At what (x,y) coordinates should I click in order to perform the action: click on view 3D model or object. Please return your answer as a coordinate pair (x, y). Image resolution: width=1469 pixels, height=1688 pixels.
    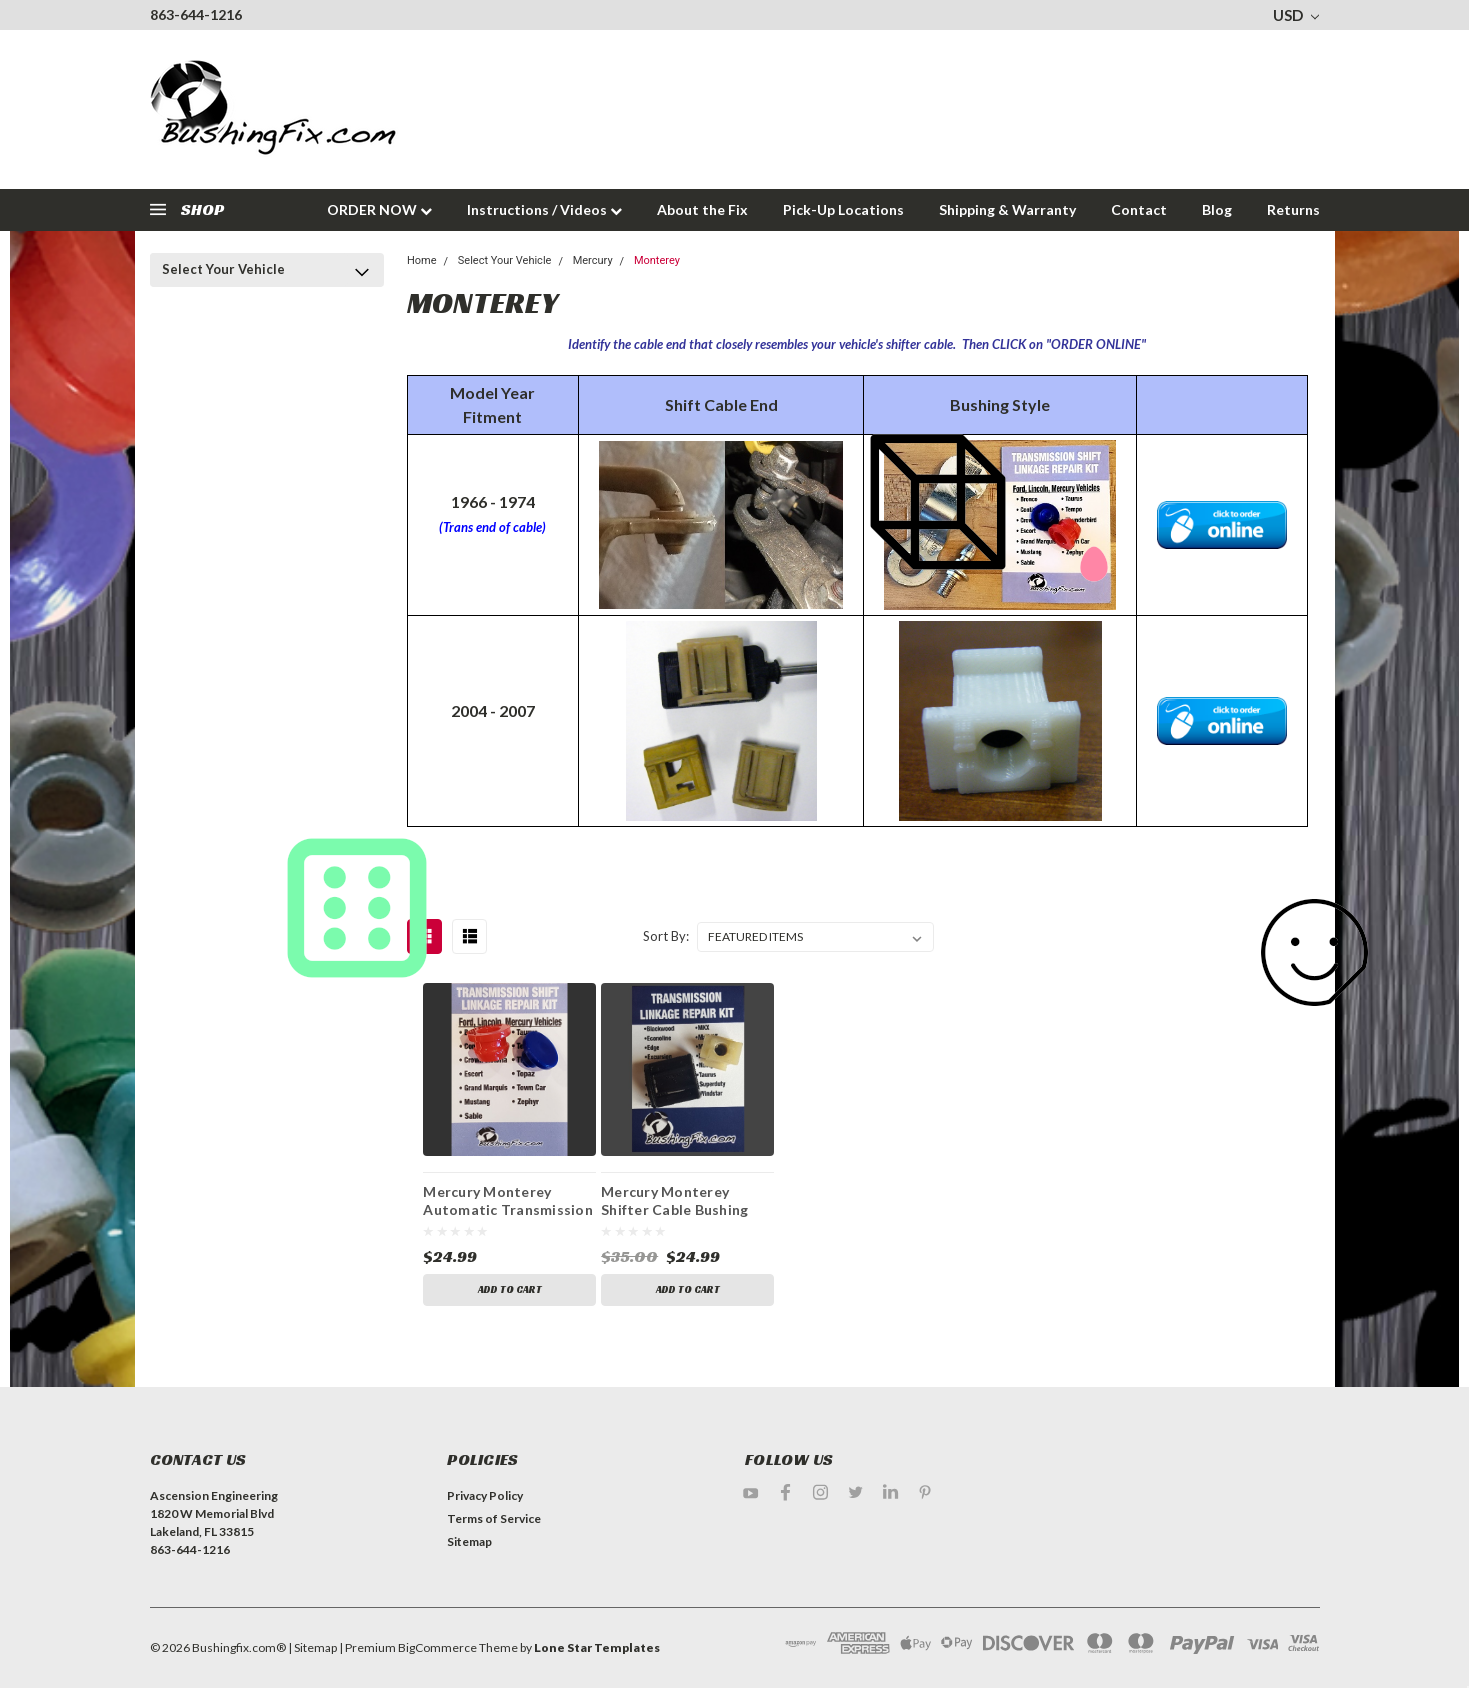
    Looking at the image, I should click on (938, 502).